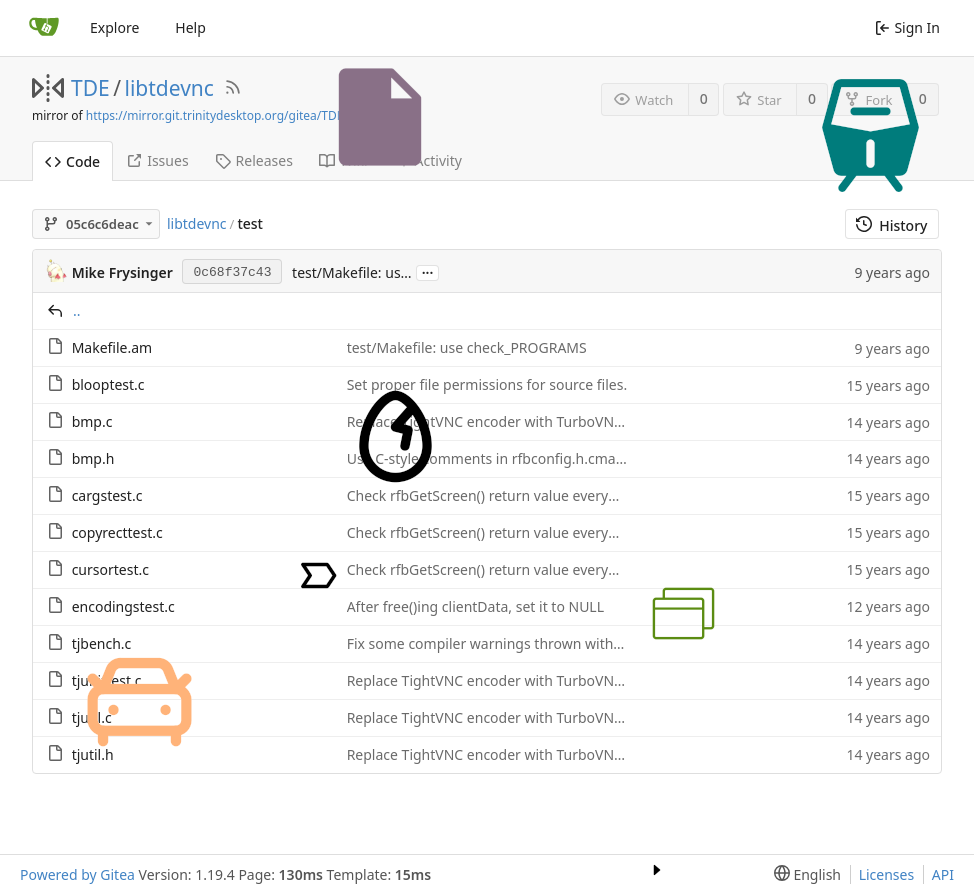  Describe the element at coordinates (139, 699) in the screenshot. I see `access vehicle or car-related settings` at that location.